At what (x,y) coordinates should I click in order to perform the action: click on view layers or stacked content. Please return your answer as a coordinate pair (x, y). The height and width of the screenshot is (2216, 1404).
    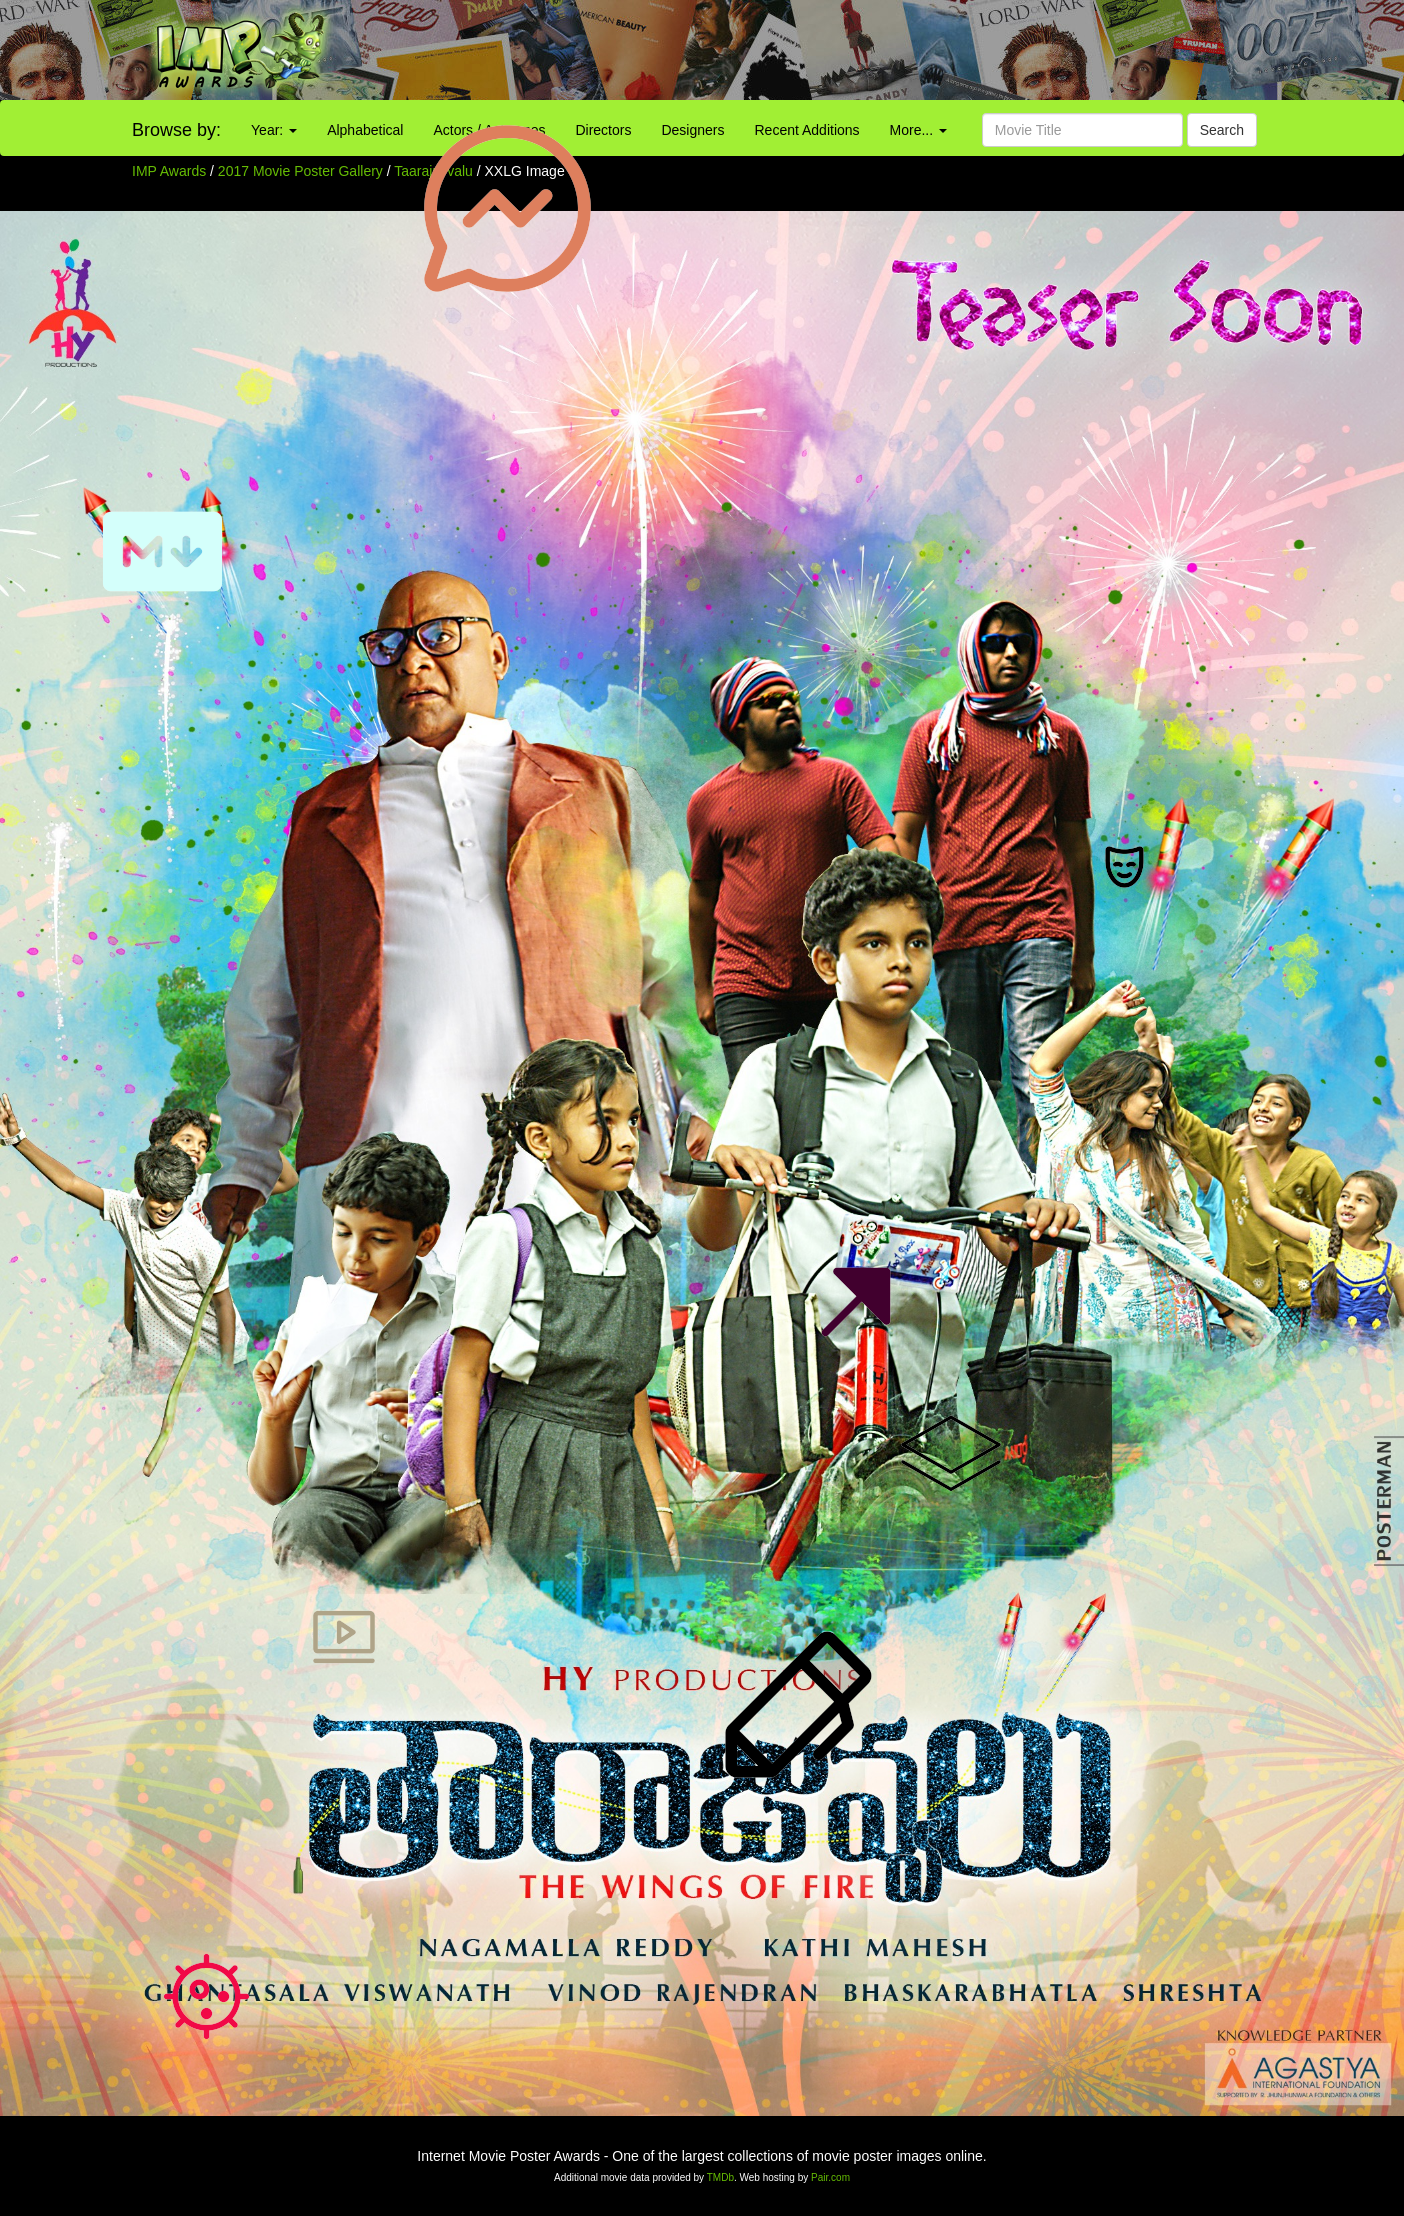
    Looking at the image, I should click on (951, 1455).